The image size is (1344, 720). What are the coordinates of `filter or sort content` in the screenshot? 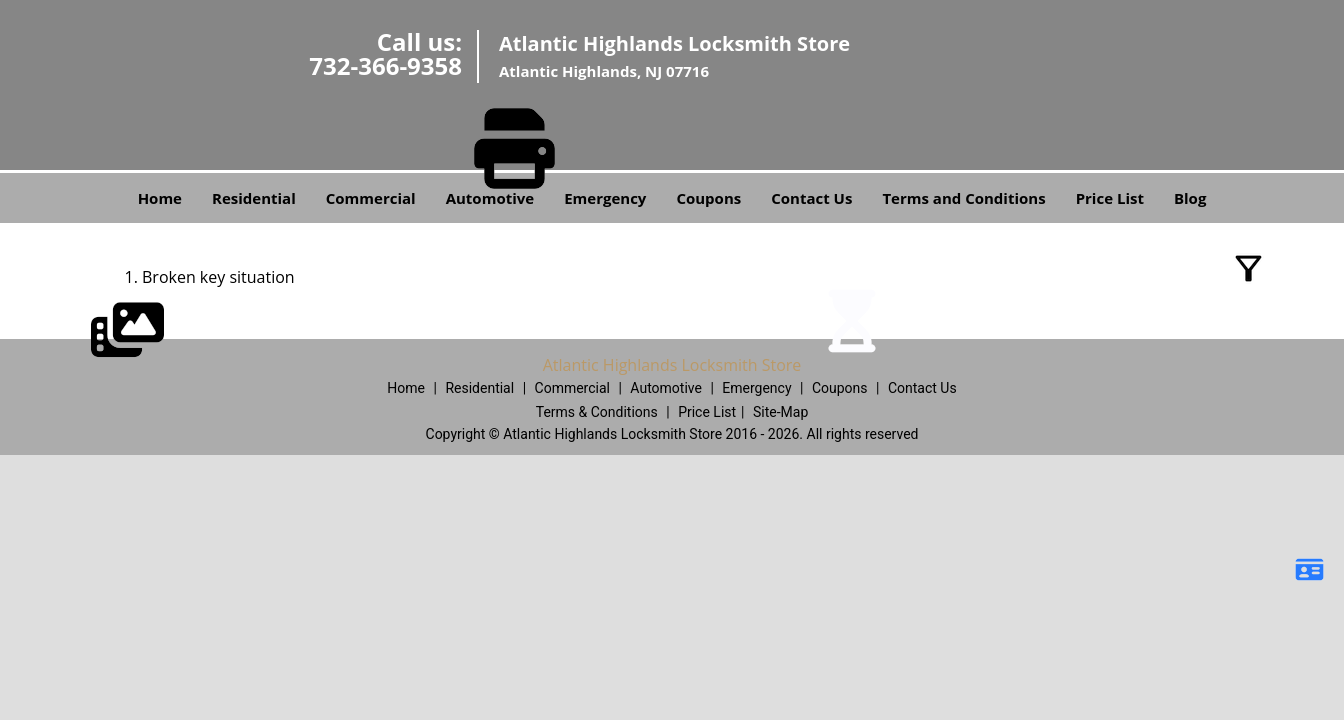 It's located at (1248, 268).